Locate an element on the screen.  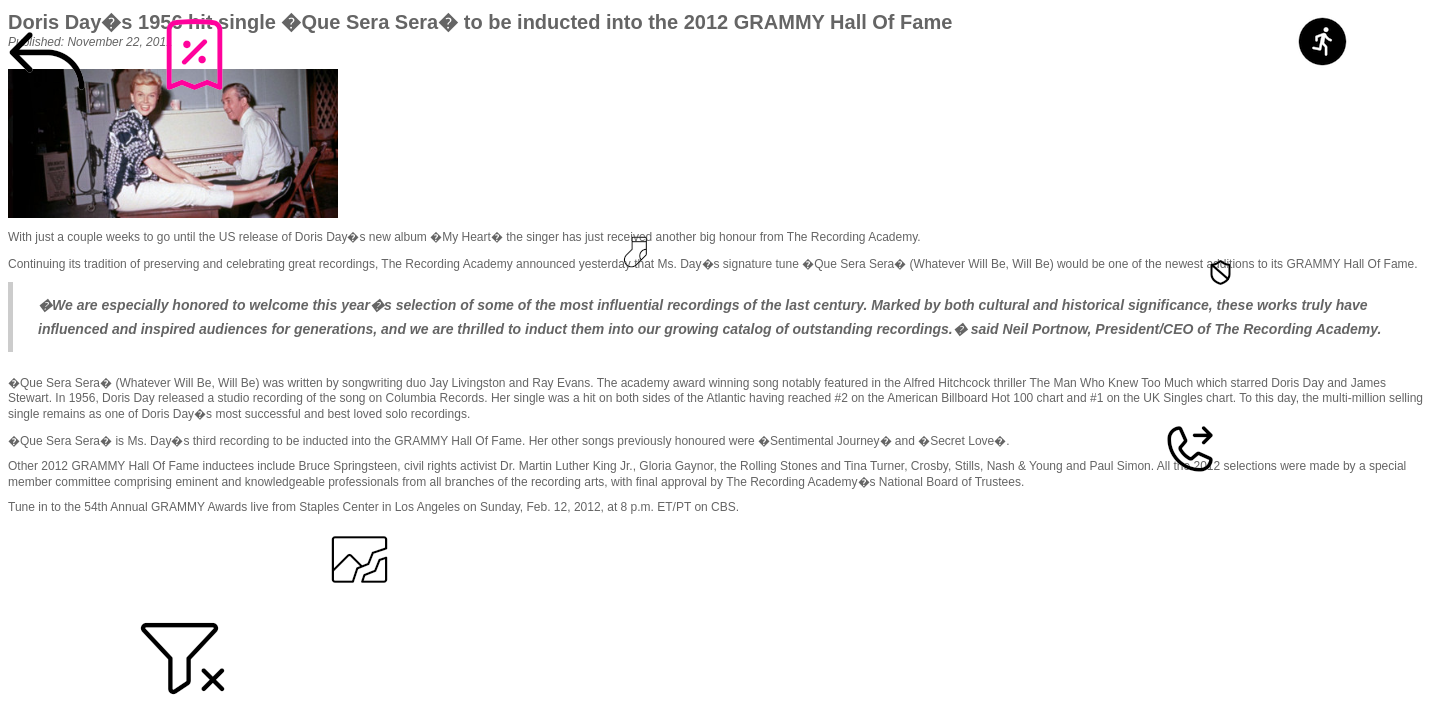
browse clothing or apparel items is located at coordinates (636, 251).